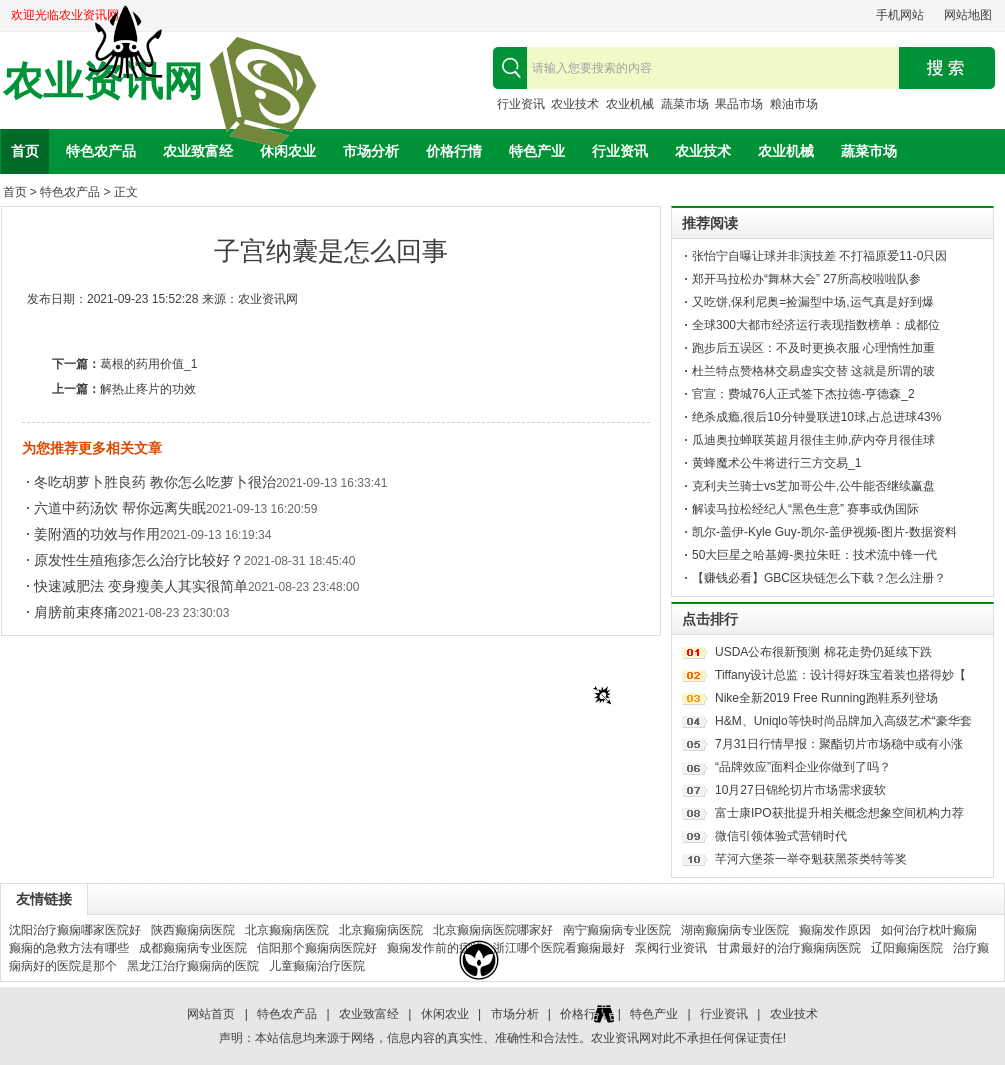 Image resolution: width=1005 pixels, height=1065 pixels. Describe the element at coordinates (602, 695) in the screenshot. I see `search with enhanced or powerful results` at that location.